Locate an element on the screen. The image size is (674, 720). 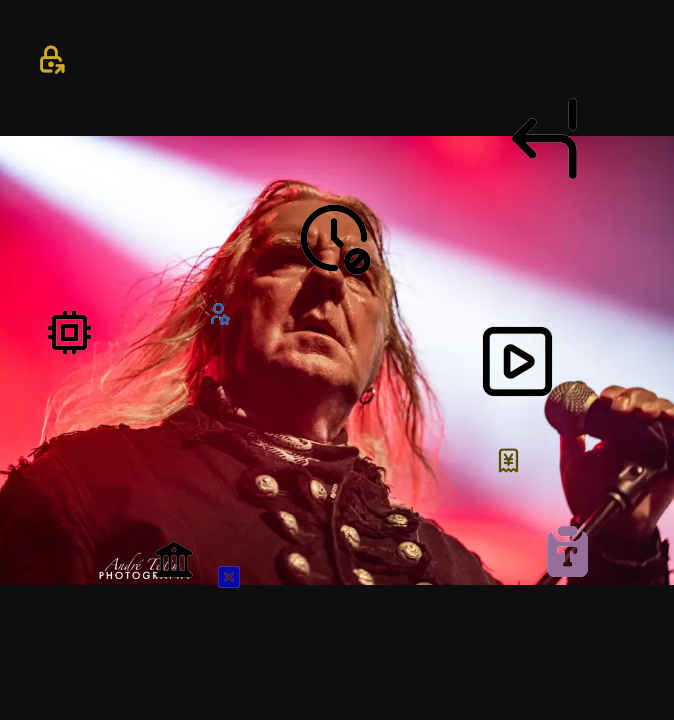
access copied text formatting options is located at coordinates (567, 551).